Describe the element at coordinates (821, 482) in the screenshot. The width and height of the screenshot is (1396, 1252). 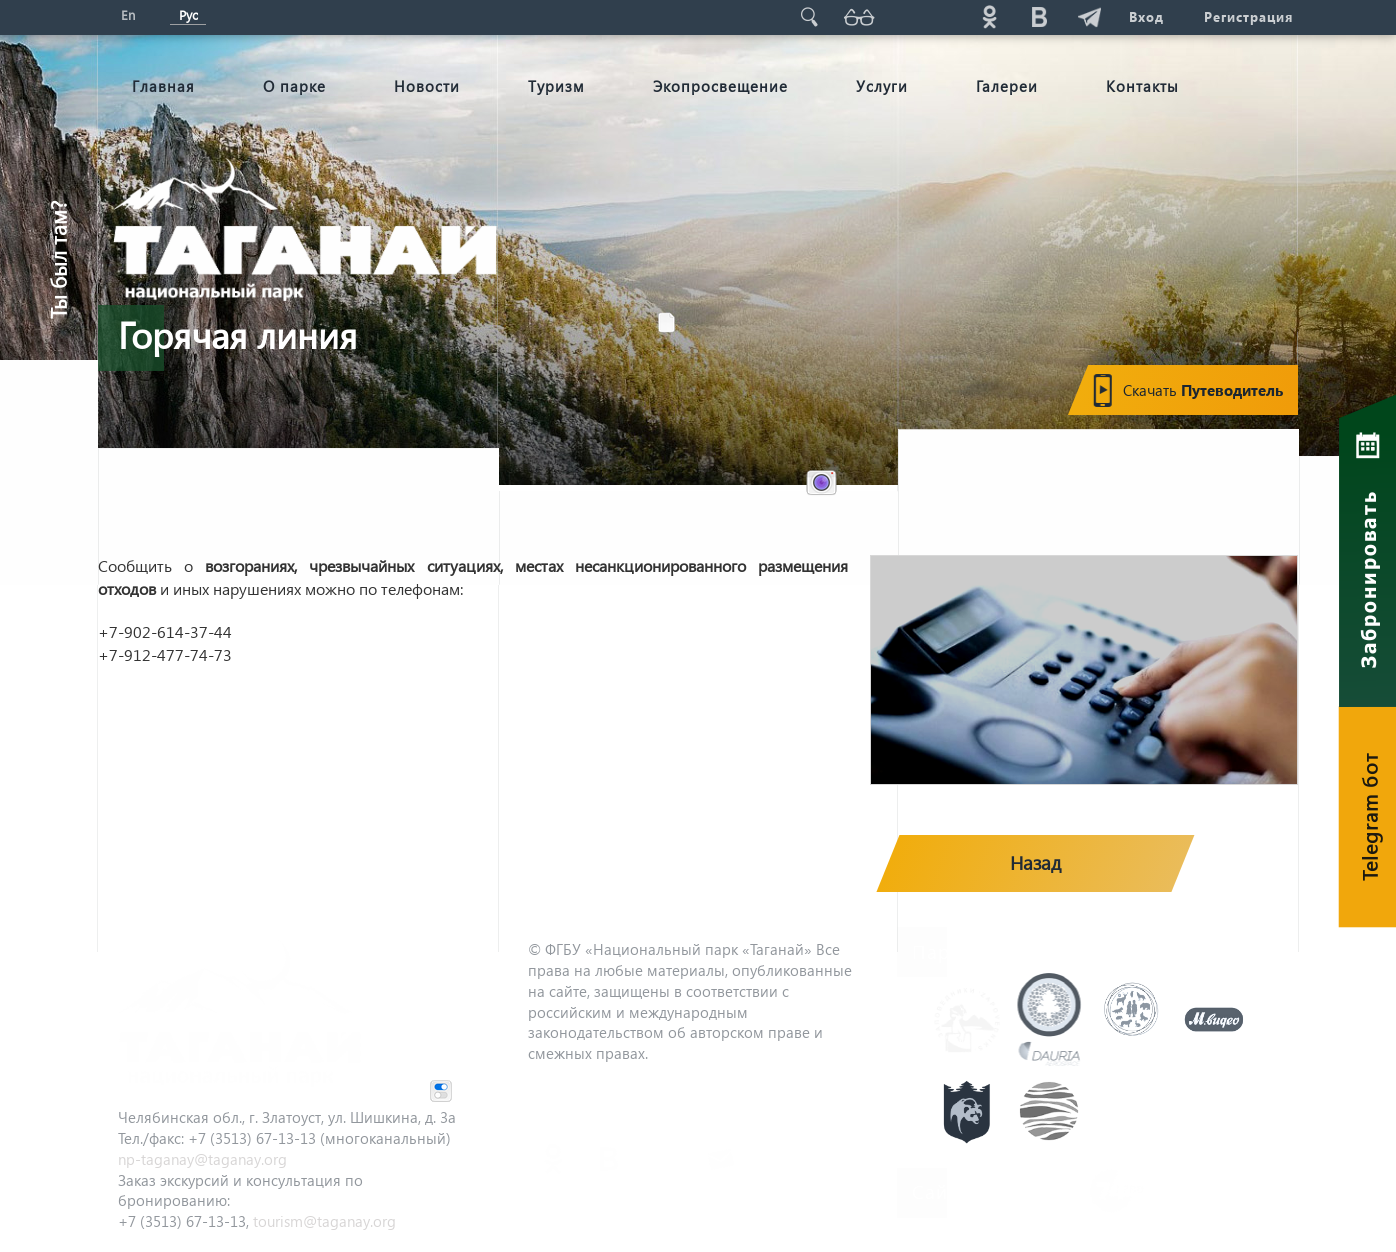
I see `open webcamoid camera application` at that location.